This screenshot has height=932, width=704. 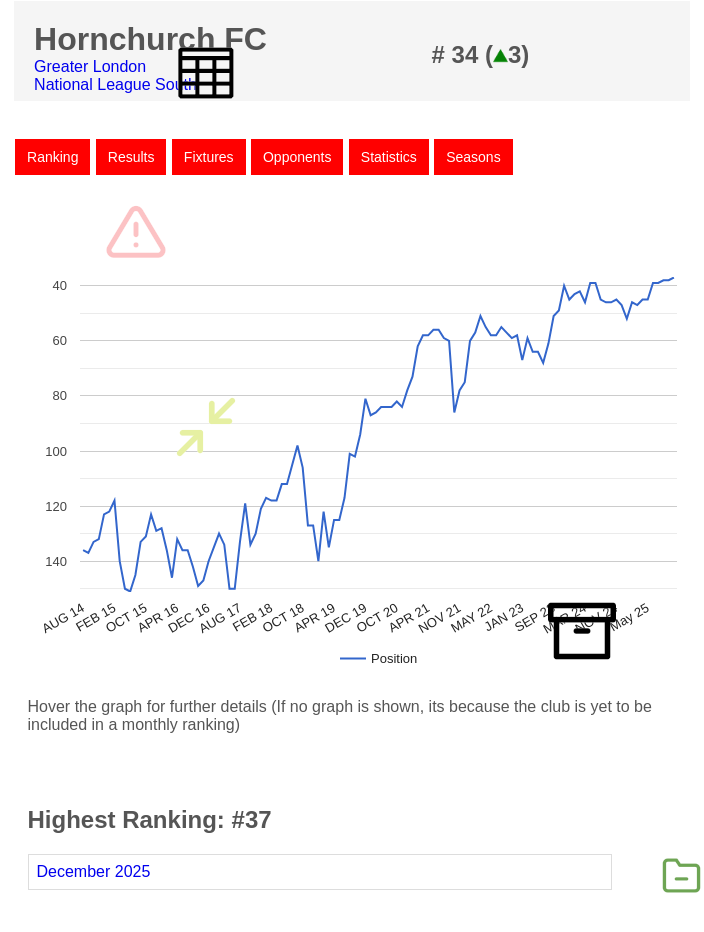 What do you see at coordinates (206, 427) in the screenshot?
I see `minimize or collapse the current window` at bounding box center [206, 427].